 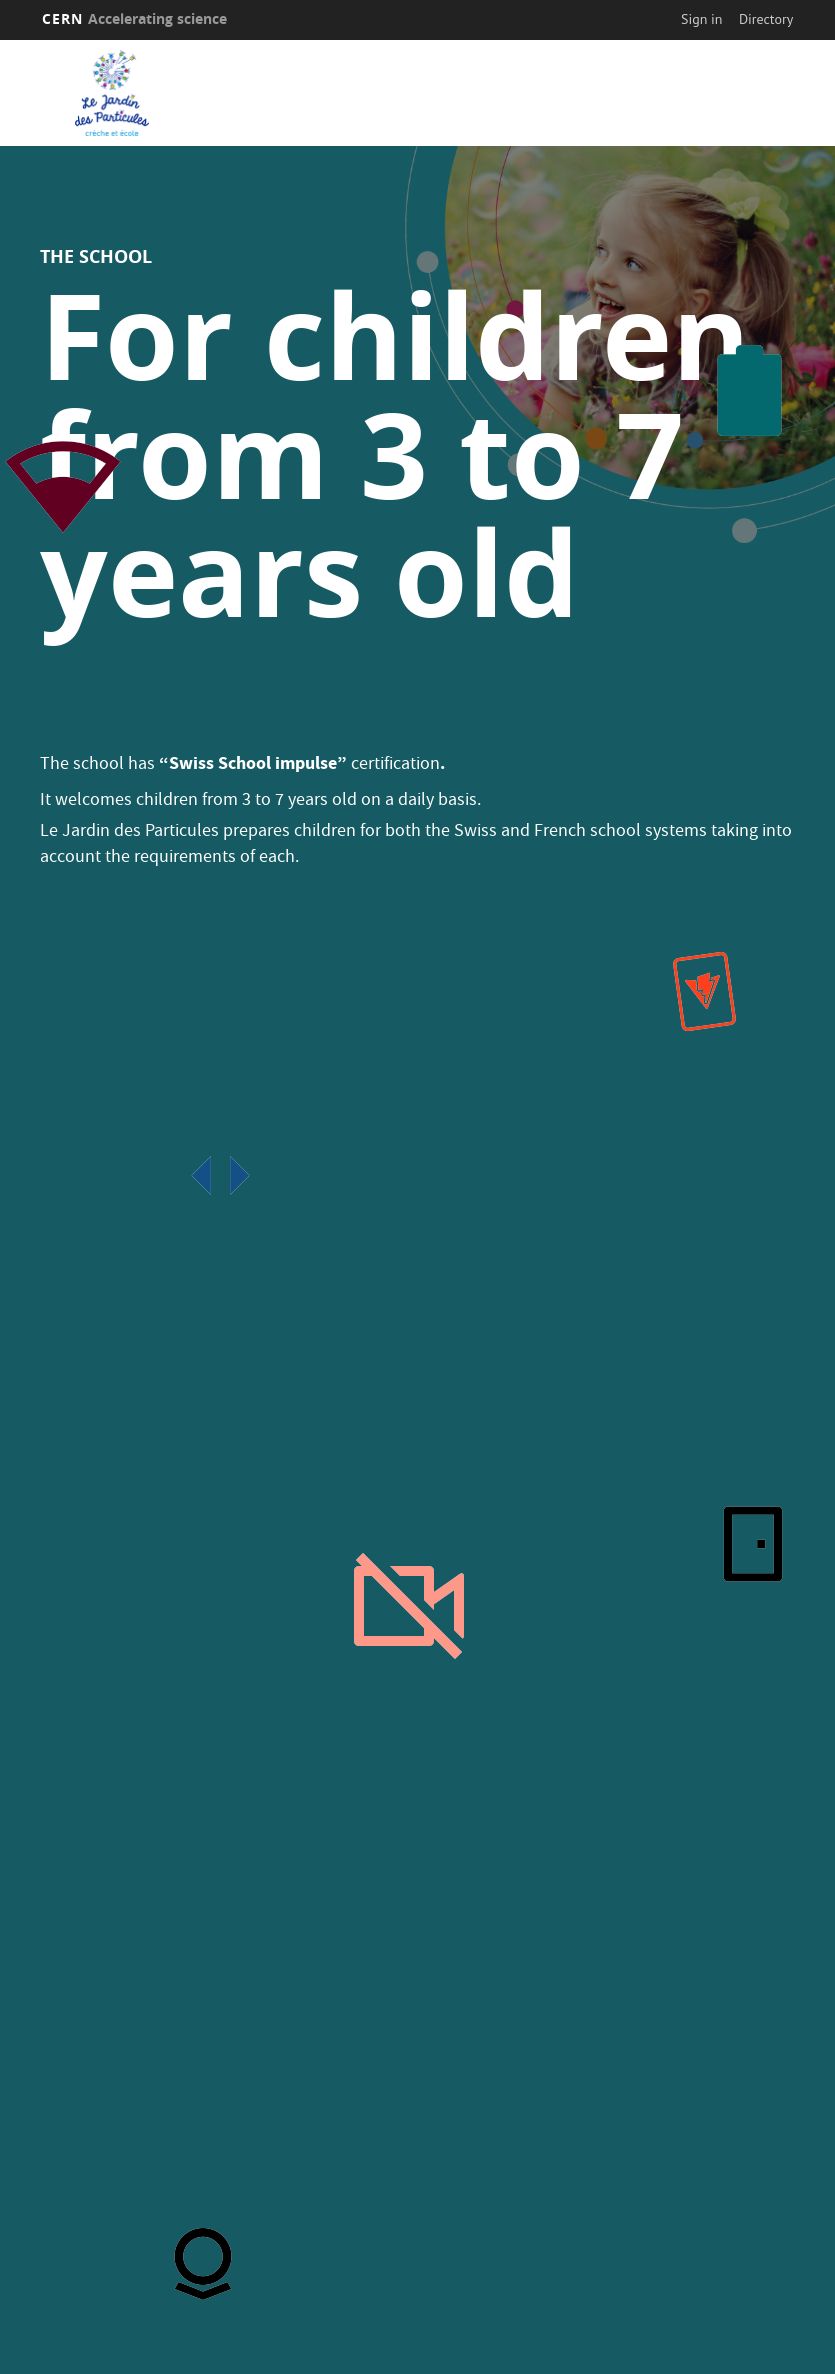 I want to click on exit or log out of the application, so click(x=753, y=1544).